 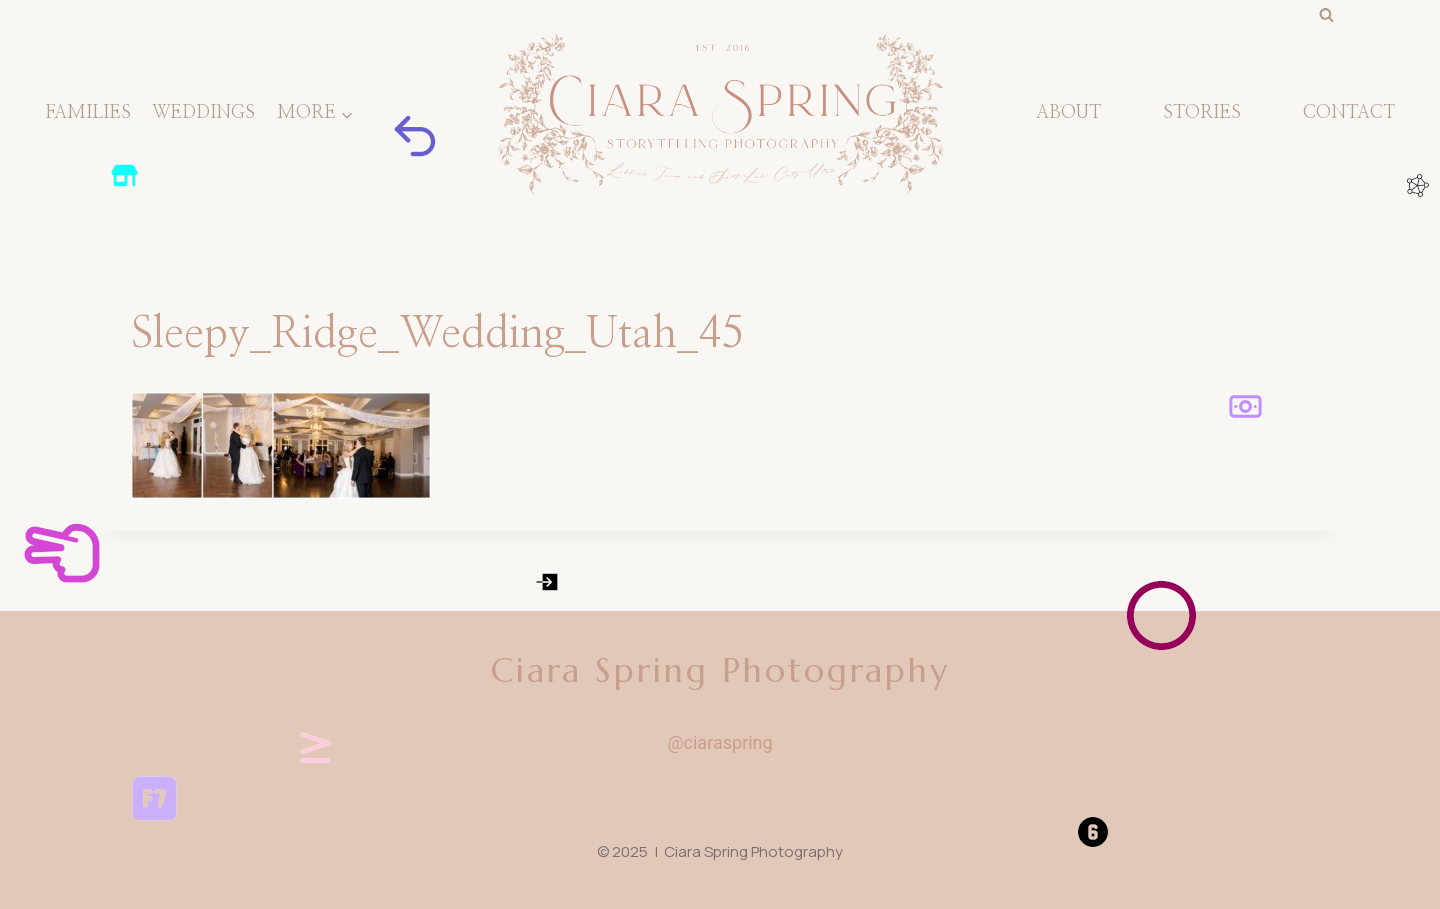 I want to click on make a payment or transaction, so click(x=1245, y=406).